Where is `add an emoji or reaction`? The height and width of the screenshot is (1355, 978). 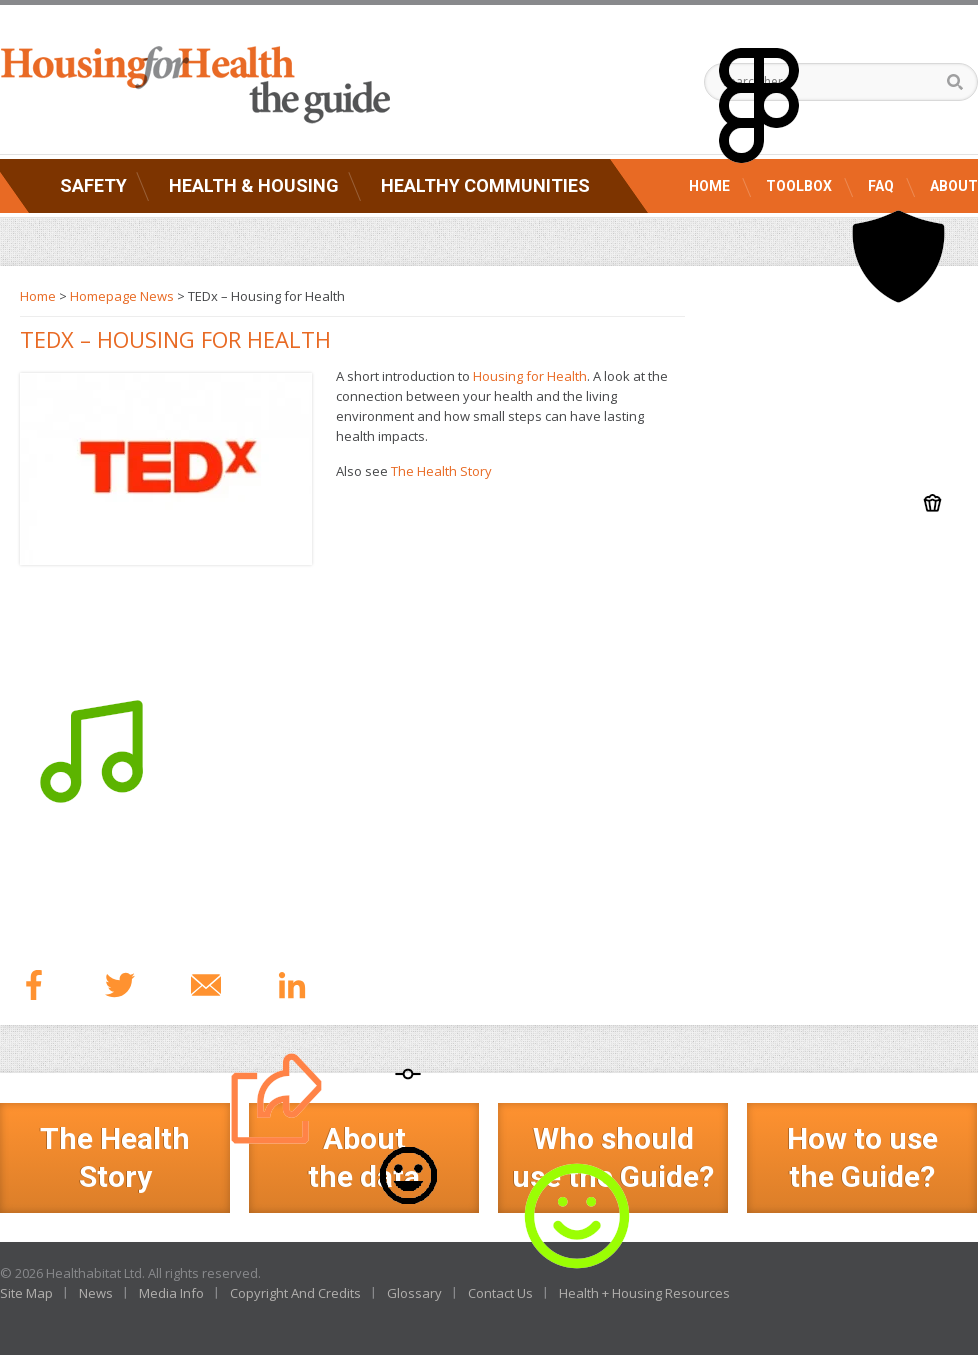
add an emoji or reaction is located at coordinates (577, 1216).